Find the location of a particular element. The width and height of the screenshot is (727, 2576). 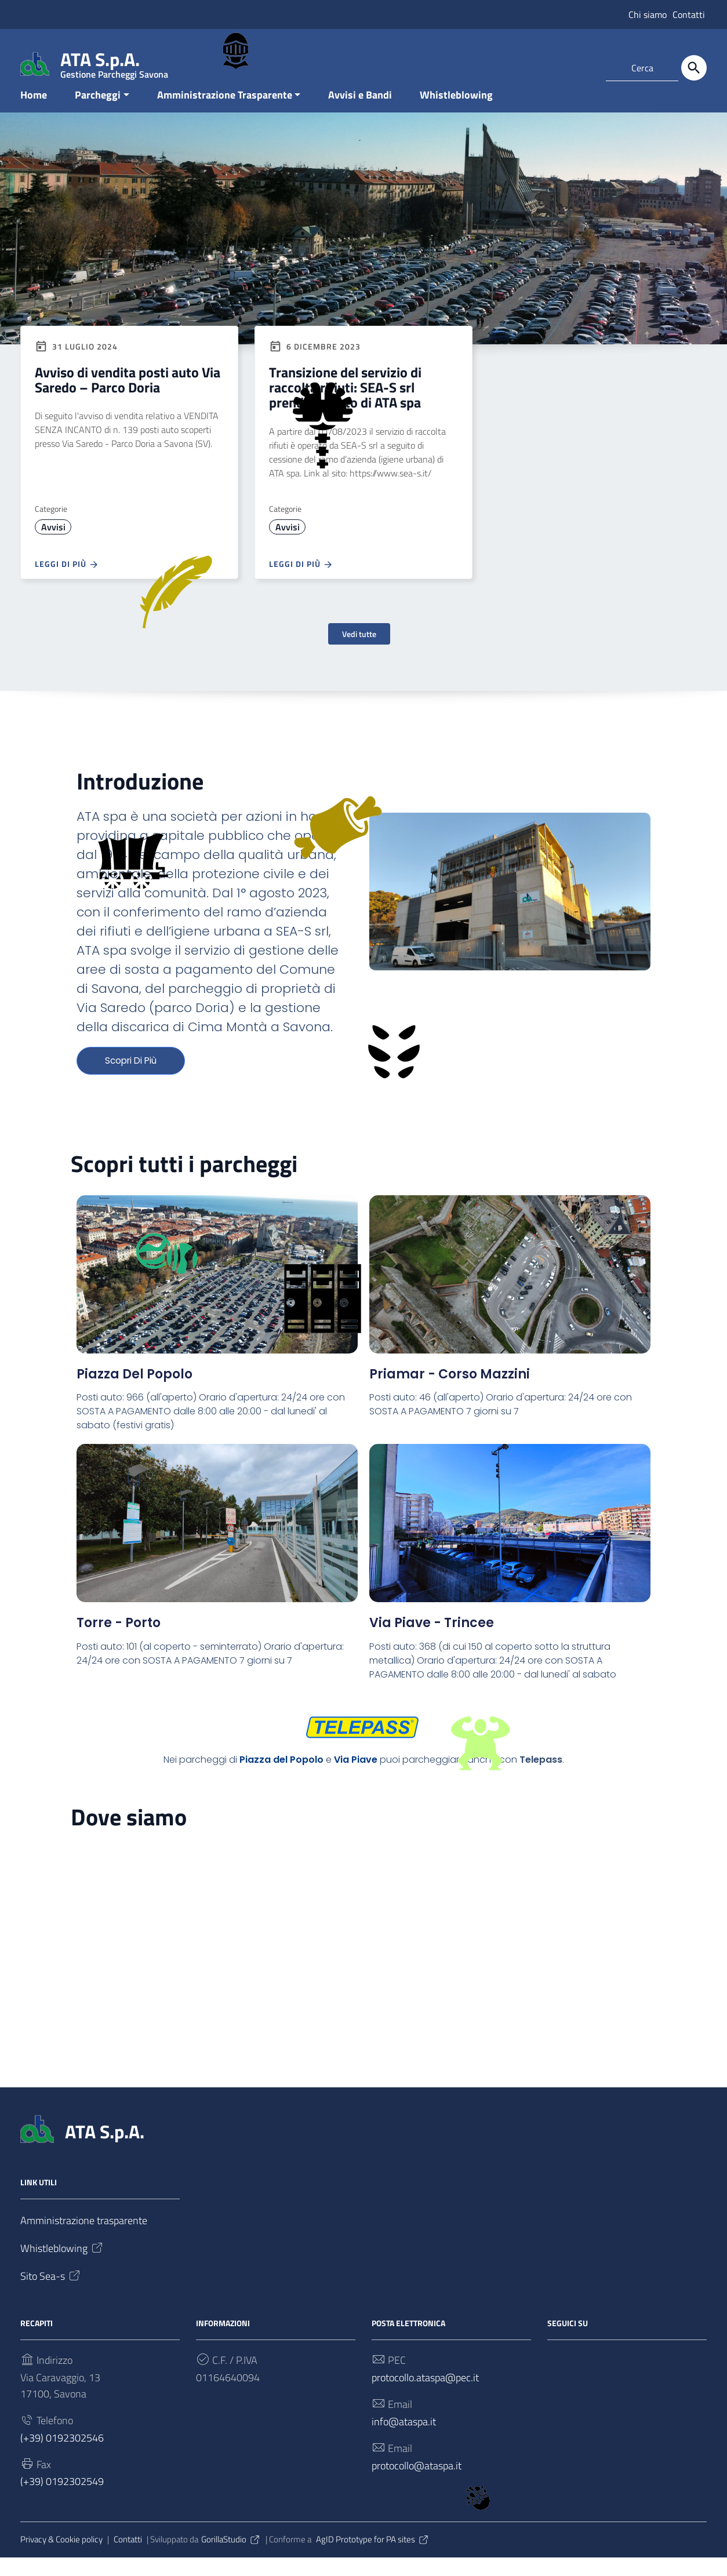

access neuroscience or brain-related content is located at coordinates (323, 425).